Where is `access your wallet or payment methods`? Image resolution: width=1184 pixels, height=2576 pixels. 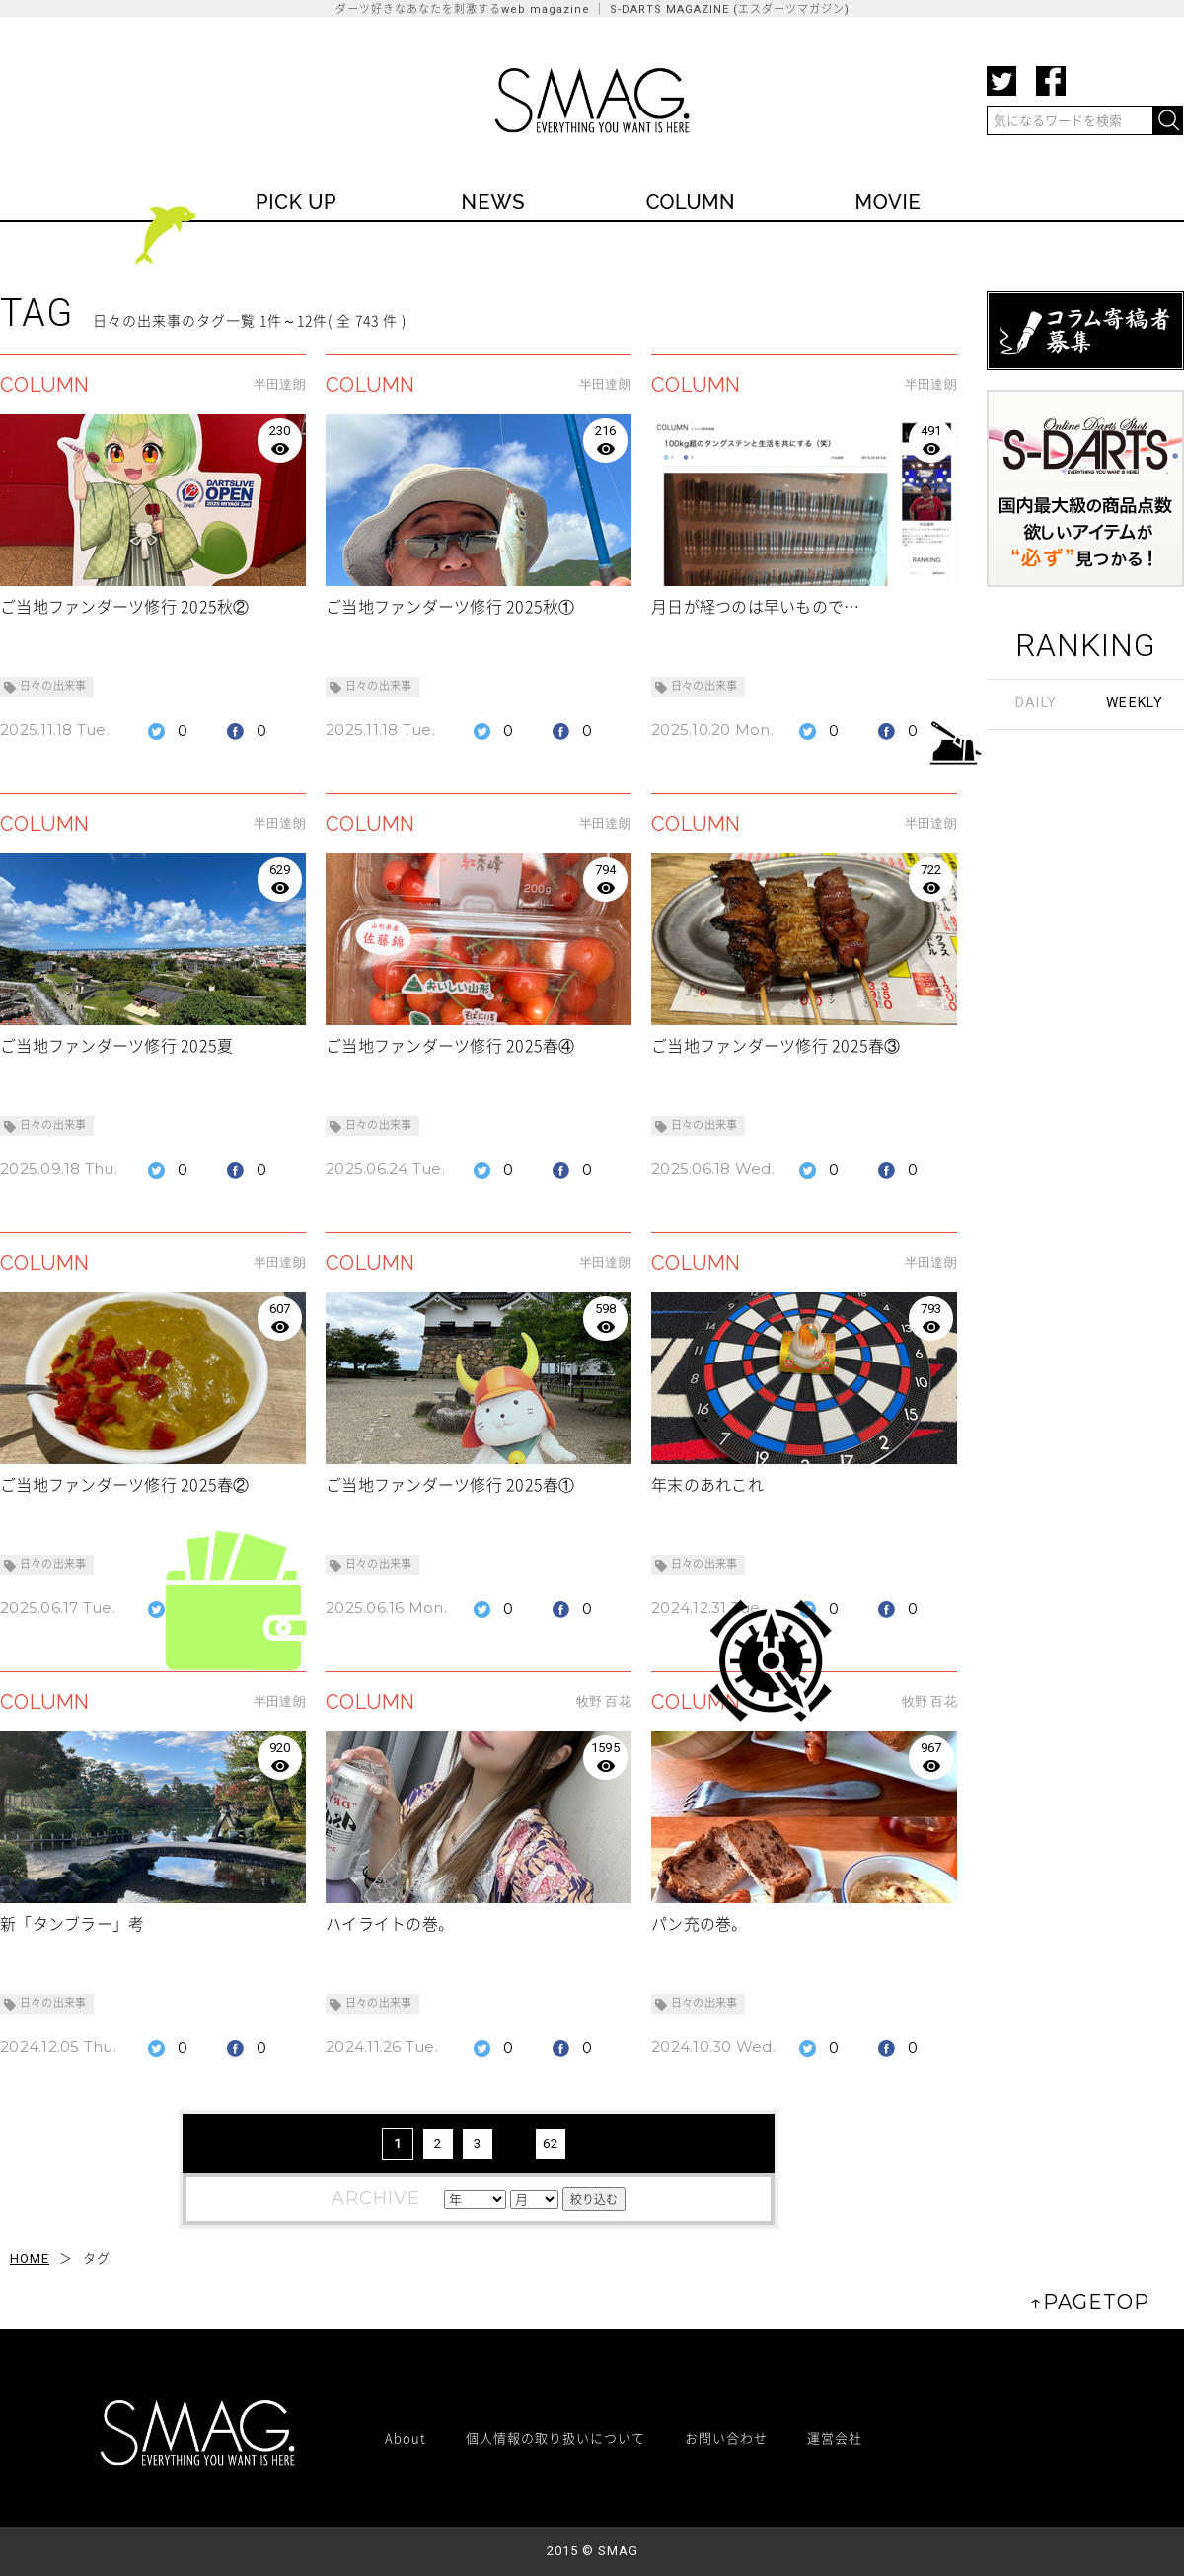 access your wallet or payment methods is located at coordinates (233, 1602).